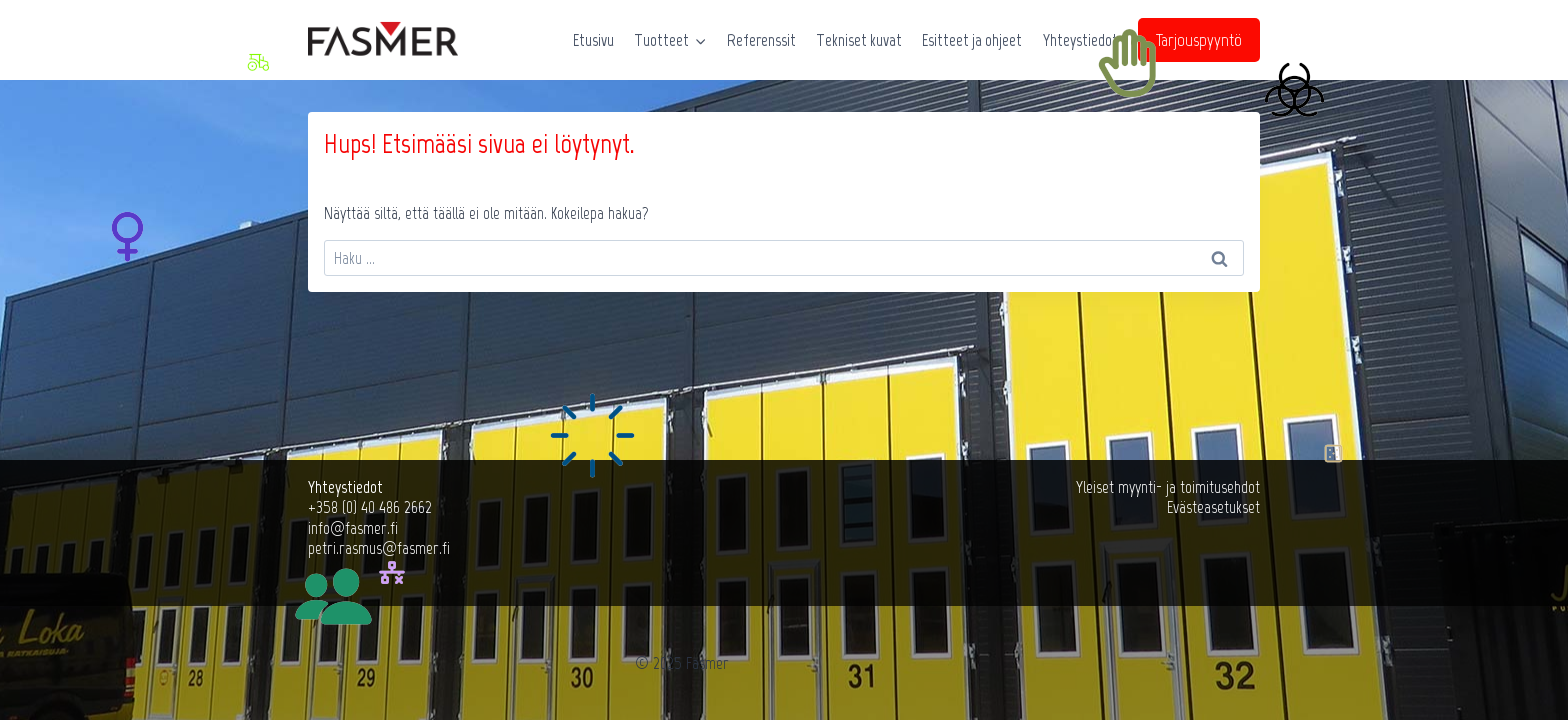  Describe the element at coordinates (392, 573) in the screenshot. I see `network connection error or failure` at that location.